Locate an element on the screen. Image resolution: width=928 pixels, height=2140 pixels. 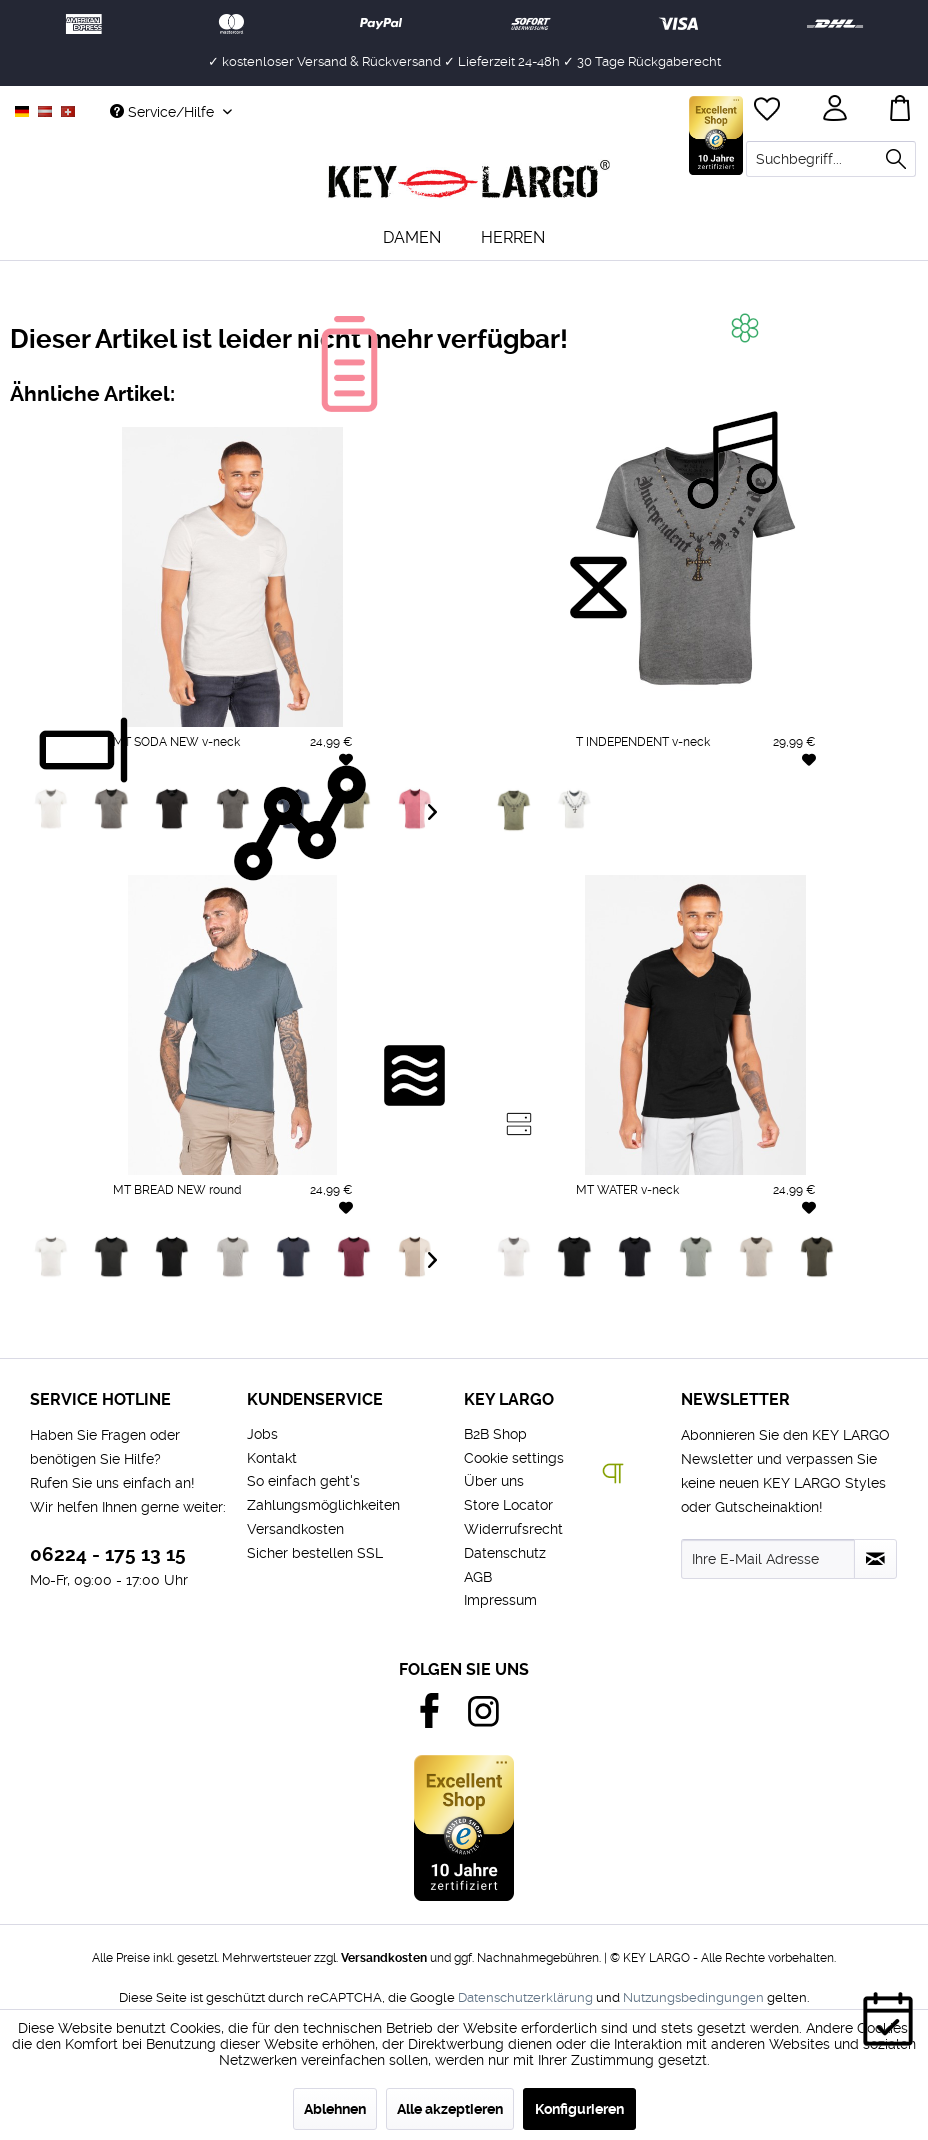
confirm or complete a scheduled event is located at coordinates (888, 2021).